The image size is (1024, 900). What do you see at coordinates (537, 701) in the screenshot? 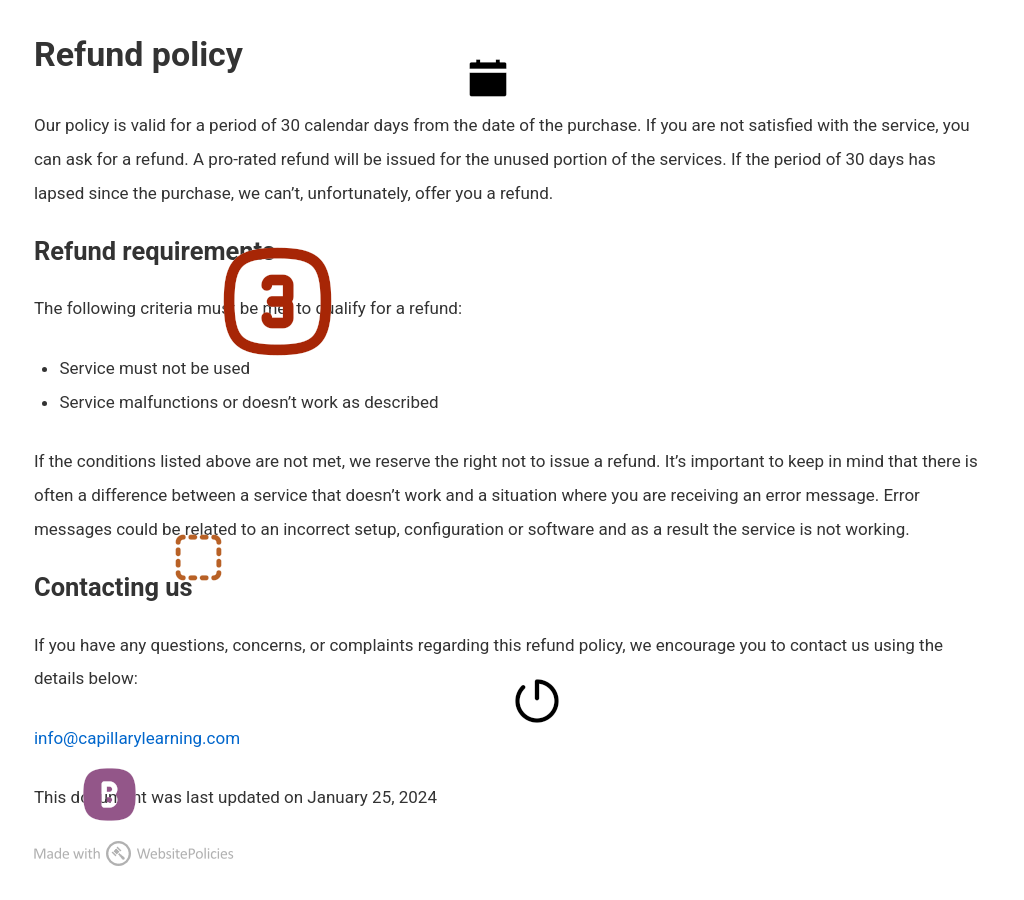
I see `link to gravatar profile settings` at bounding box center [537, 701].